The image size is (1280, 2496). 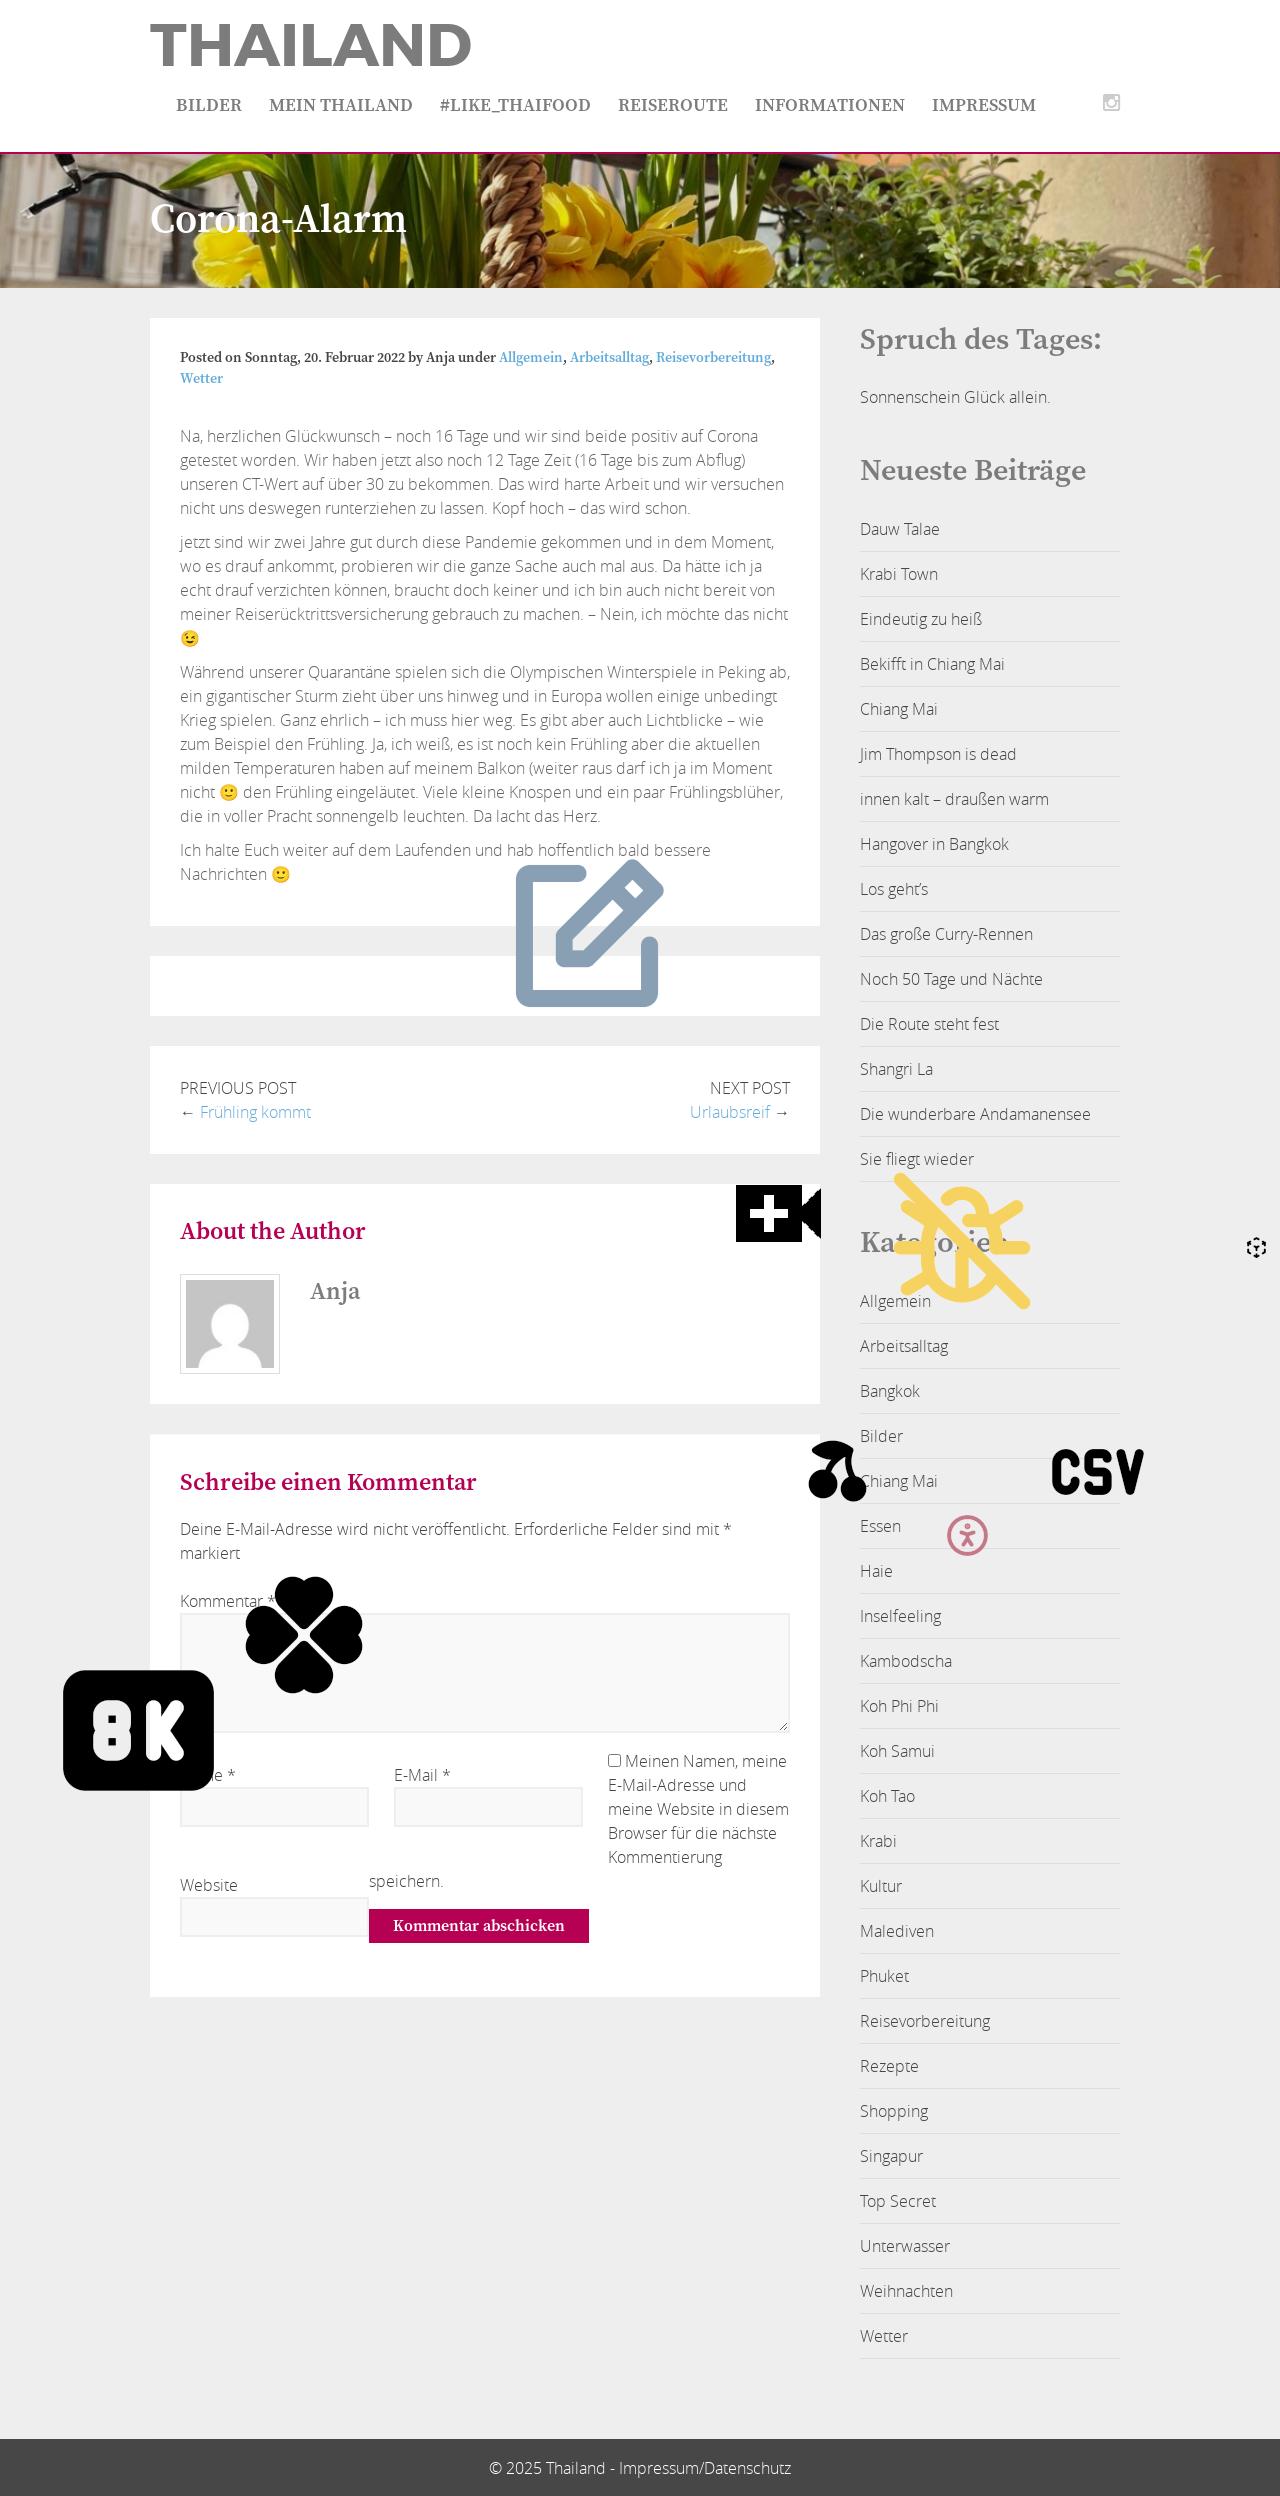 What do you see at coordinates (1098, 1472) in the screenshot?
I see `export data as a CSV file` at bounding box center [1098, 1472].